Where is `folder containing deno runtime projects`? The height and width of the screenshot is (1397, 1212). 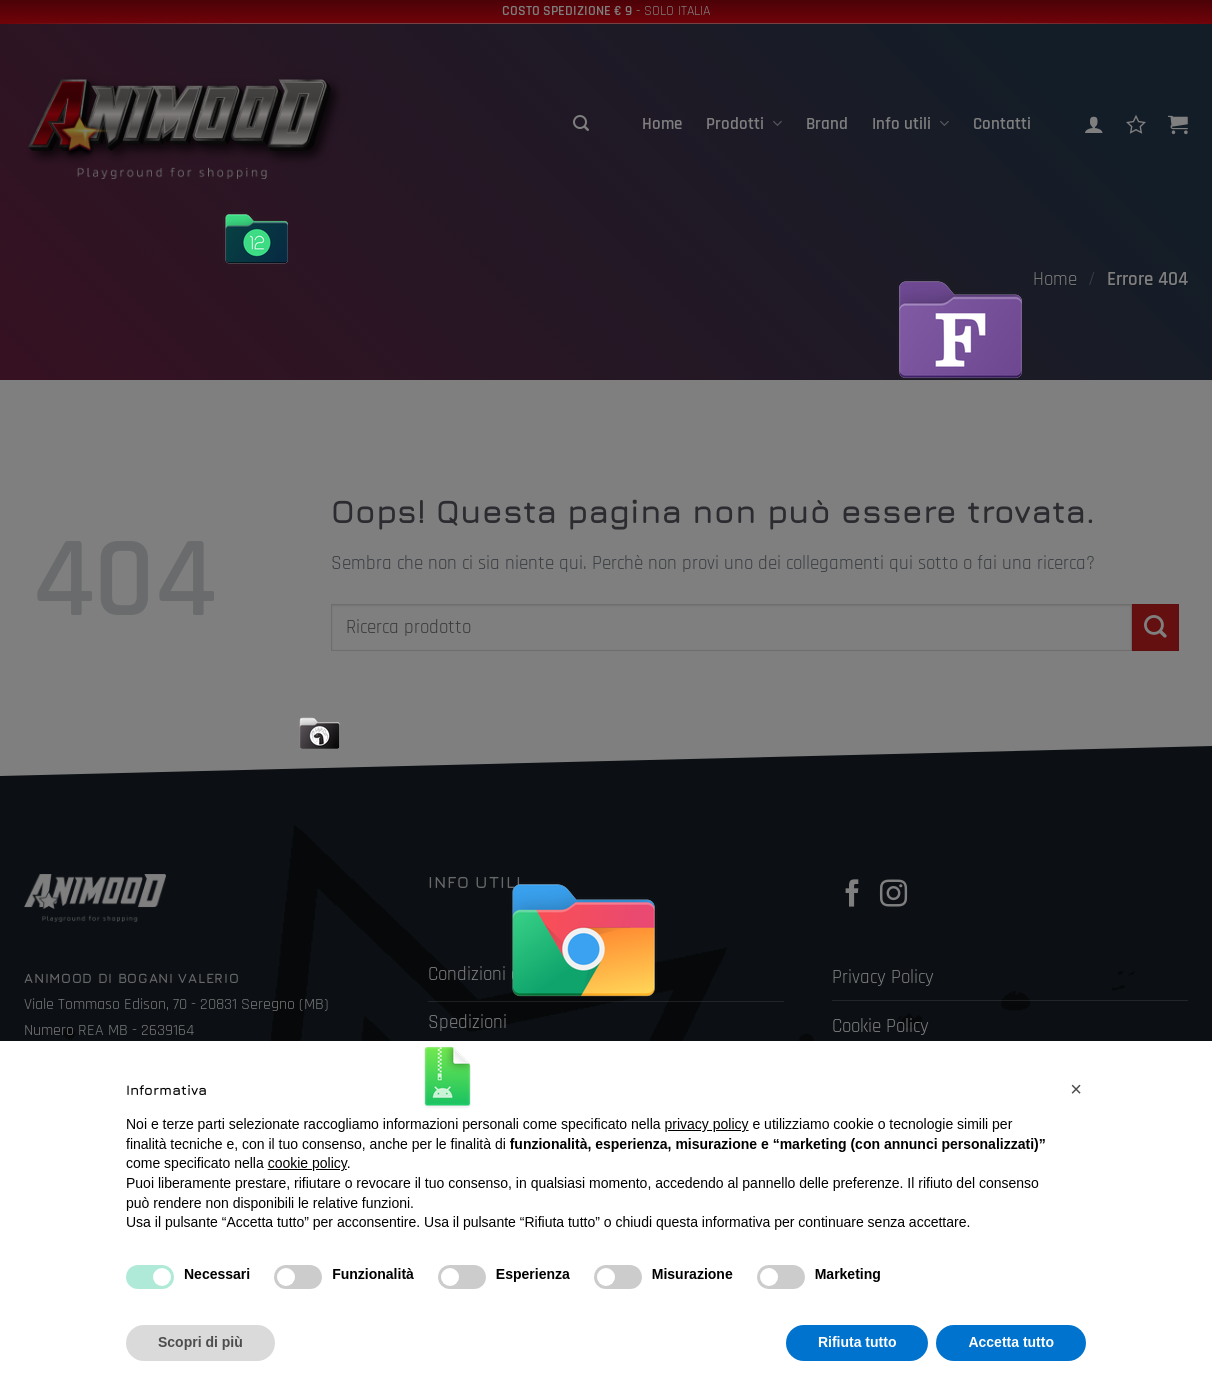 folder containing deno runtime projects is located at coordinates (319, 734).